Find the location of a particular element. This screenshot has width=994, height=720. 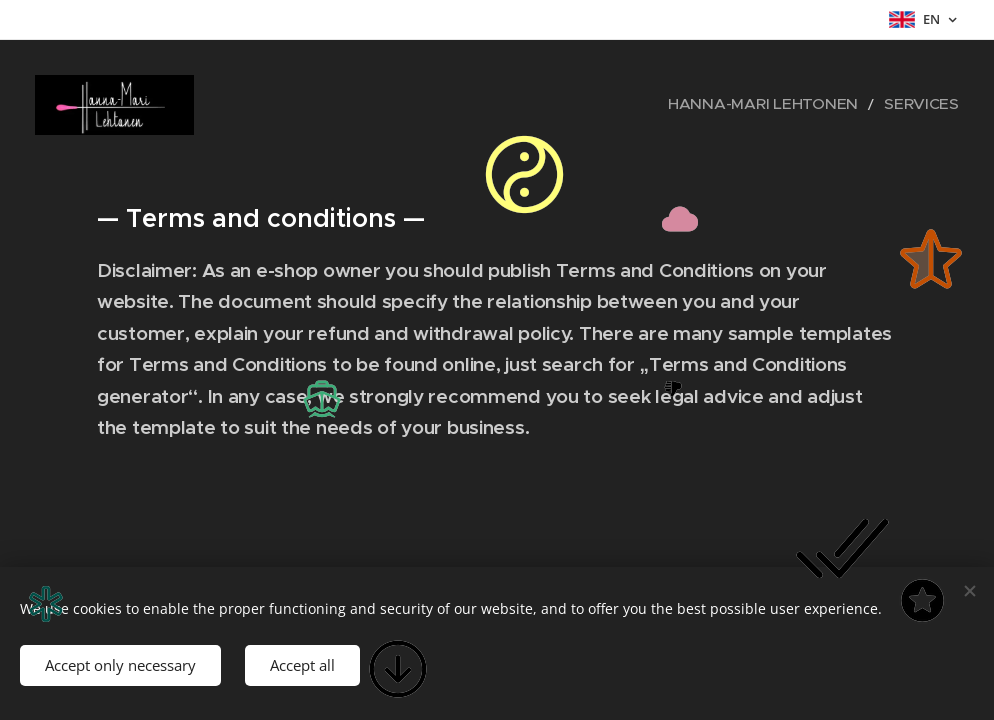

indicates cloudy weather conditions is located at coordinates (680, 219).